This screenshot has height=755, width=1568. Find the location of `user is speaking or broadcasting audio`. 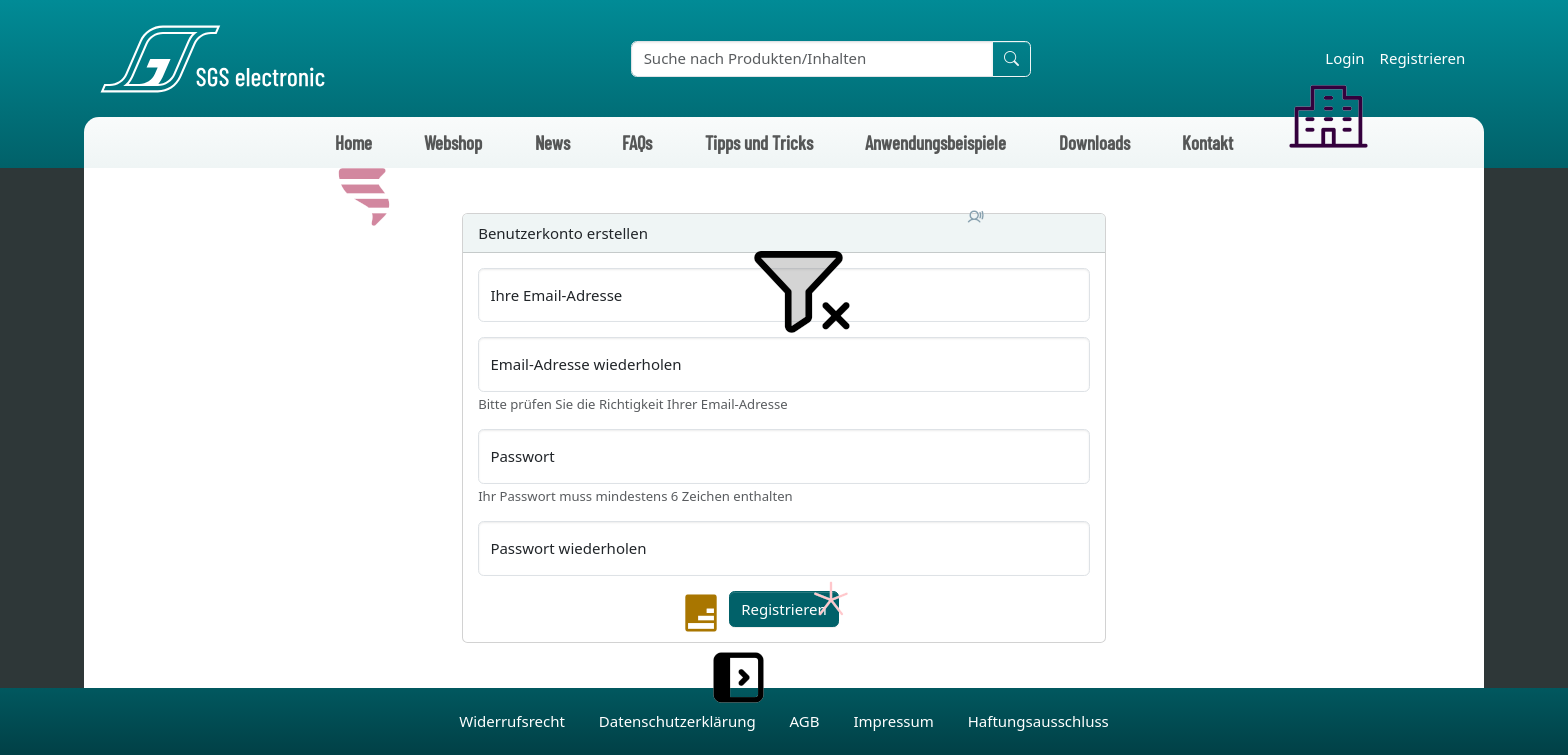

user is speaking or broadcasting audio is located at coordinates (975, 216).